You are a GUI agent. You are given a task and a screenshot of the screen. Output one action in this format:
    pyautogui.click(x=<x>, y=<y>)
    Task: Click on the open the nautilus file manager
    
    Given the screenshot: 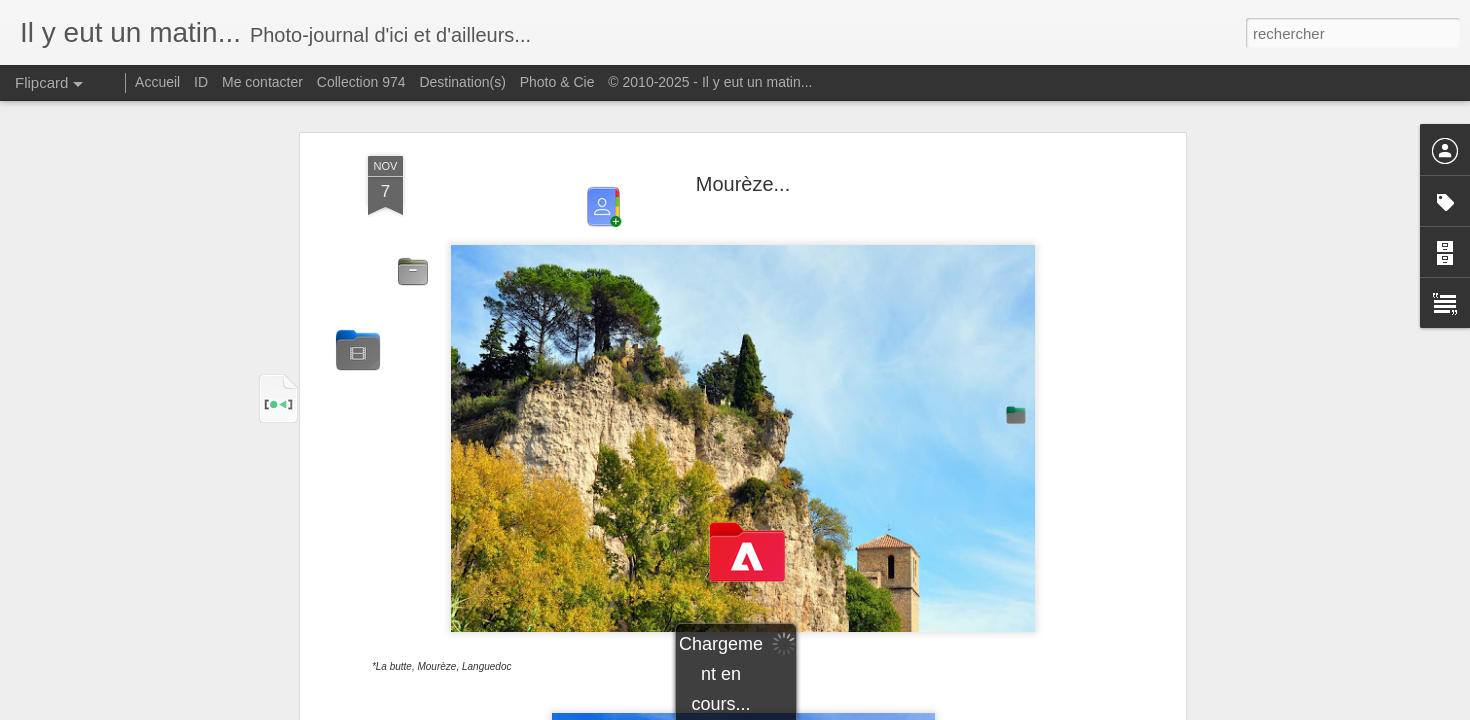 What is the action you would take?
    pyautogui.click(x=413, y=271)
    